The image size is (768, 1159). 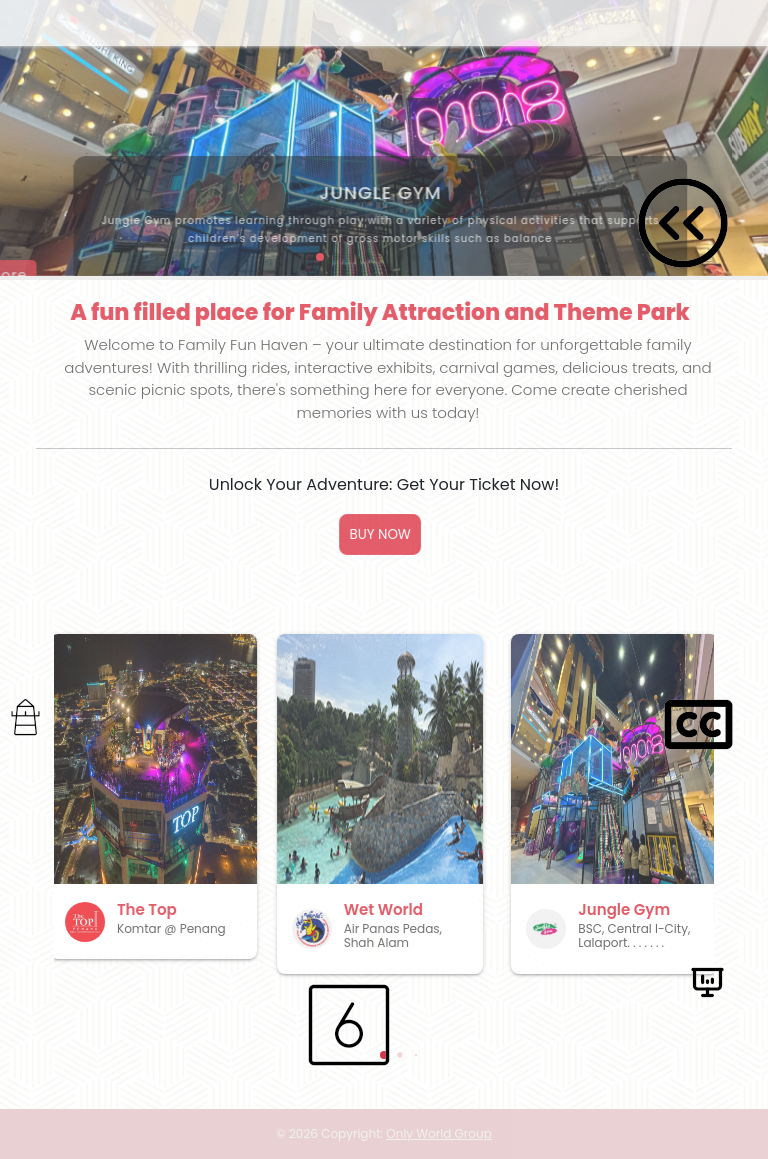 What do you see at coordinates (698, 724) in the screenshot?
I see `enable closed captions for video content` at bounding box center [698, 724].